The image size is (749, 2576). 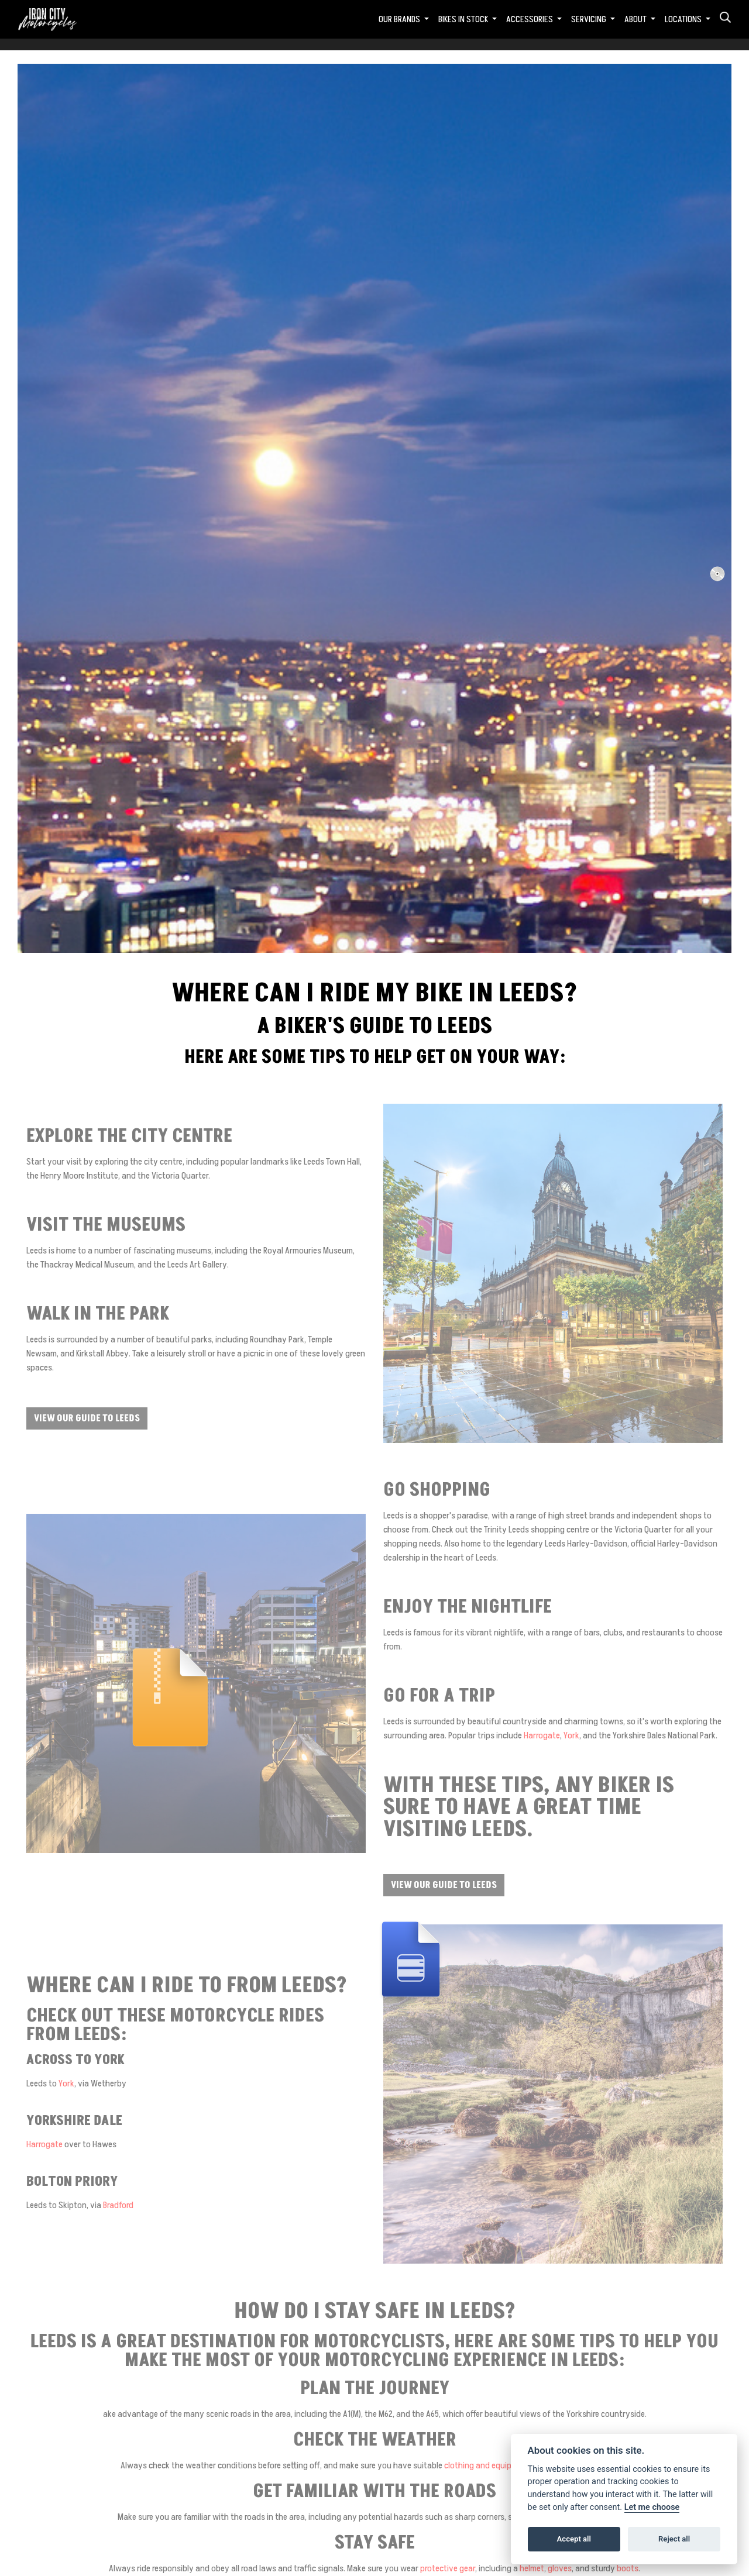 I want to click on access dvd or optical disc drive, so click(x=717, y=574).